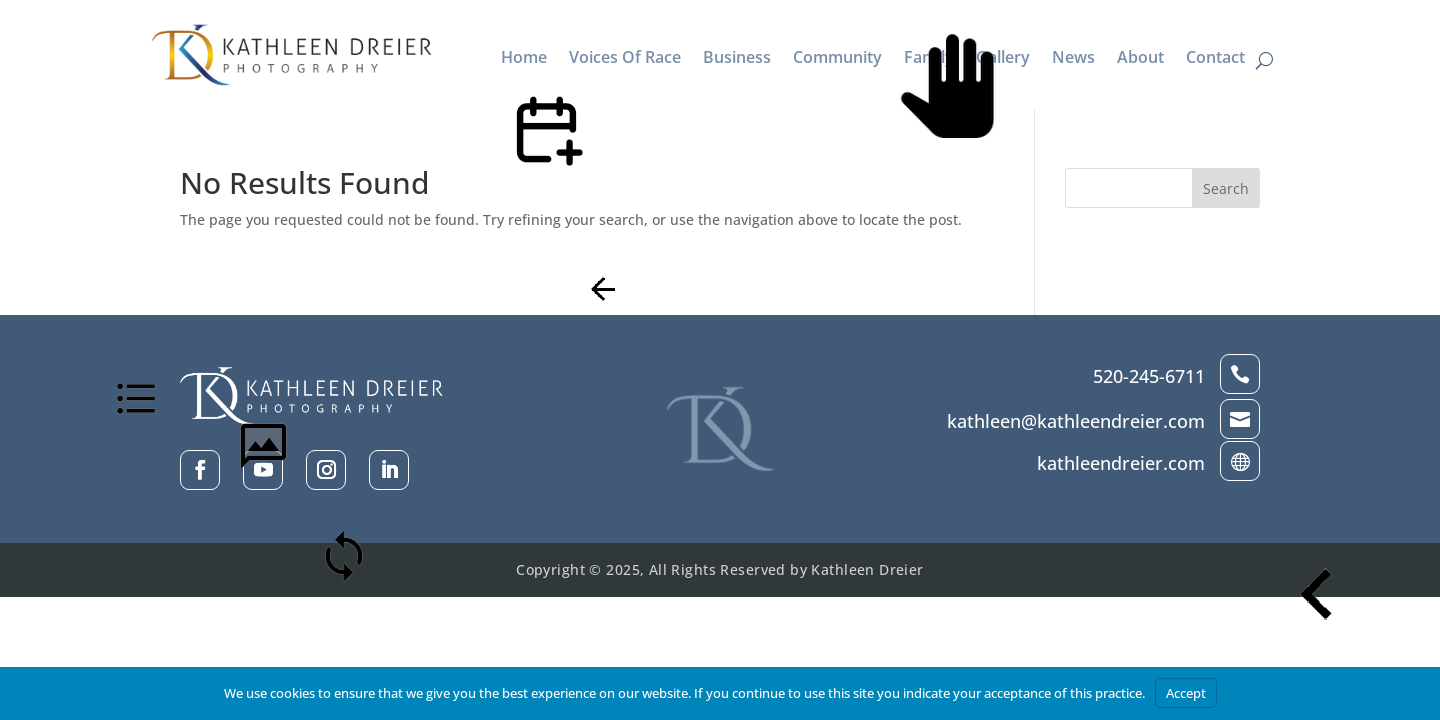  Describe the element at coordinates (1317, 594) in the screenshot. I see `go back to the previous screen` at that location.